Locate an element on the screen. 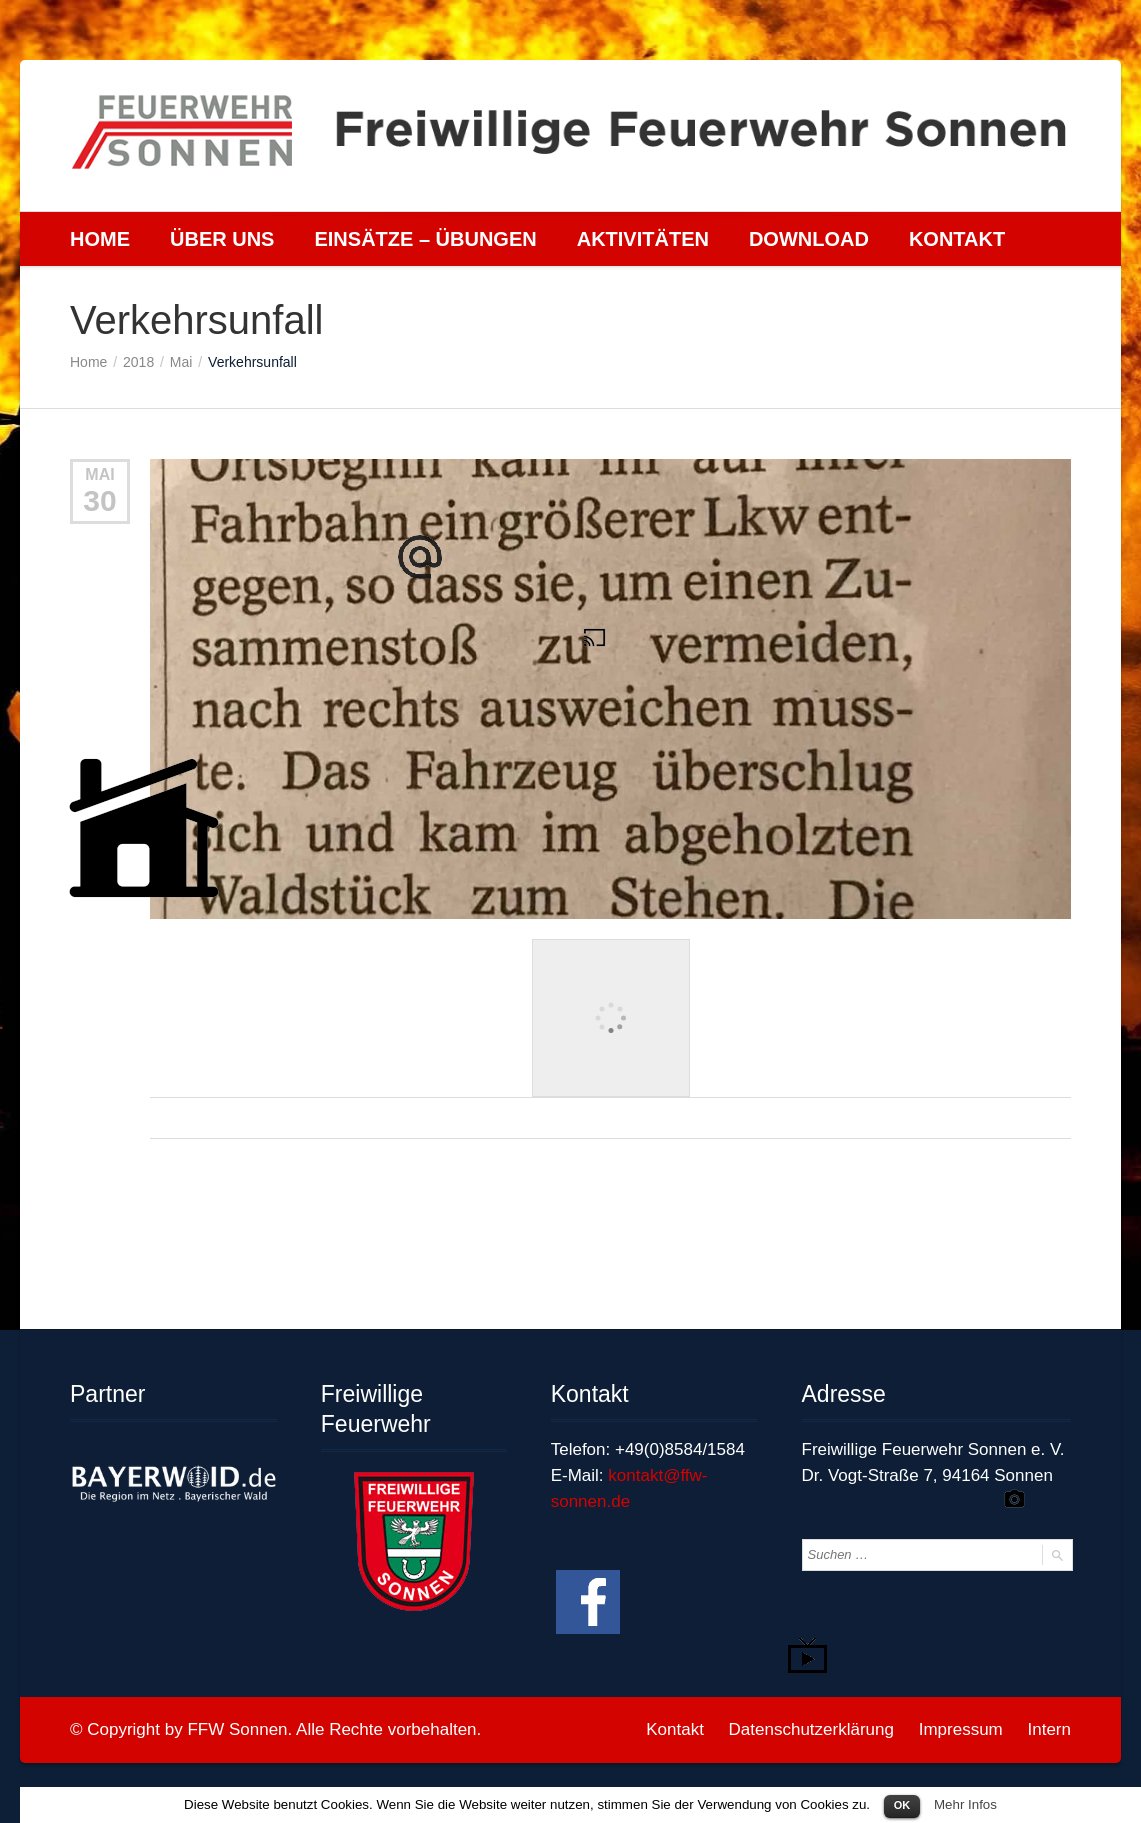  navigate to home screen is located at coordinates (144, 828).